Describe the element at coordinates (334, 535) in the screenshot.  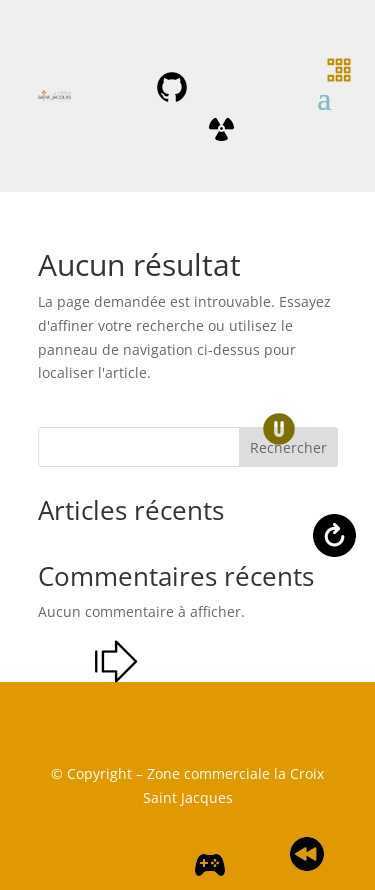
I see `refresh or reload content` at that location.